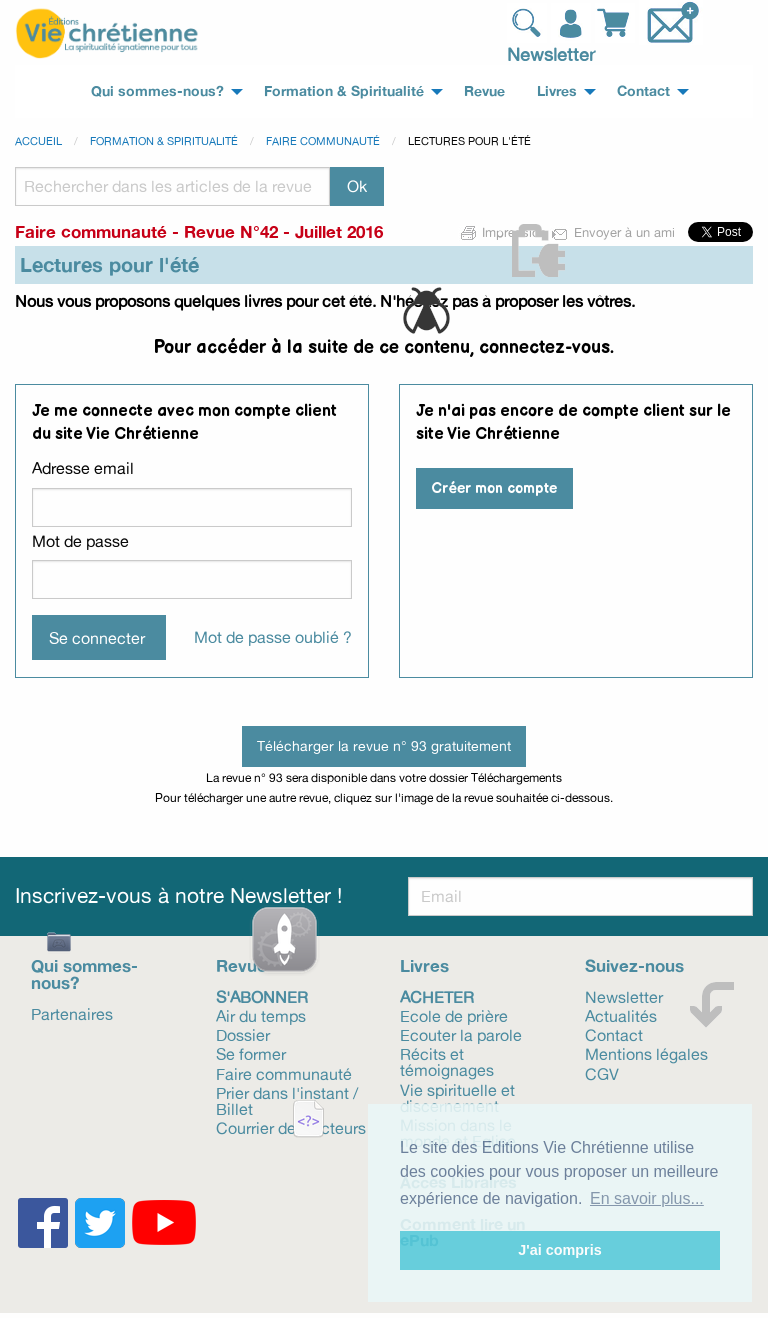  I want to click on manage startup programs and applications, so click(284, 940).